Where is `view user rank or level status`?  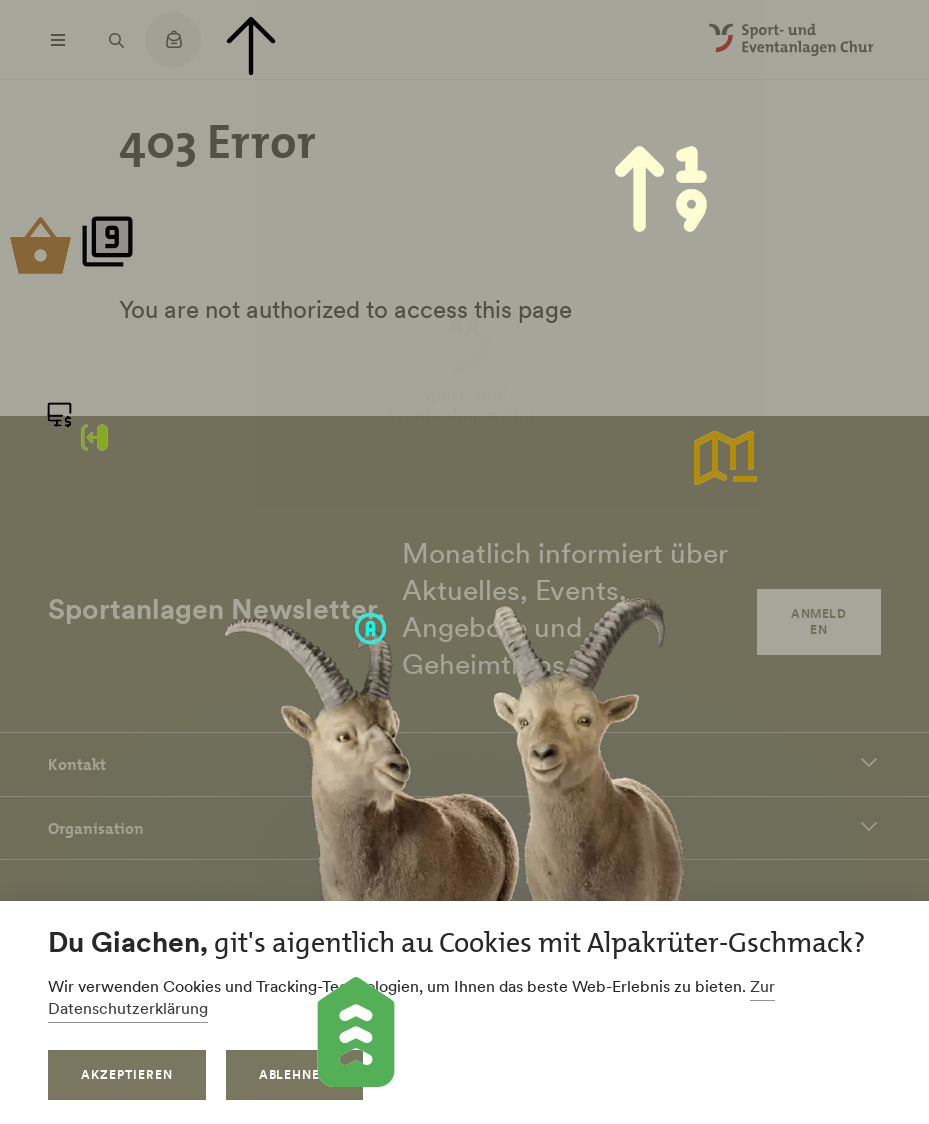
view user rank or level status is located at coordinates (356, 1032).